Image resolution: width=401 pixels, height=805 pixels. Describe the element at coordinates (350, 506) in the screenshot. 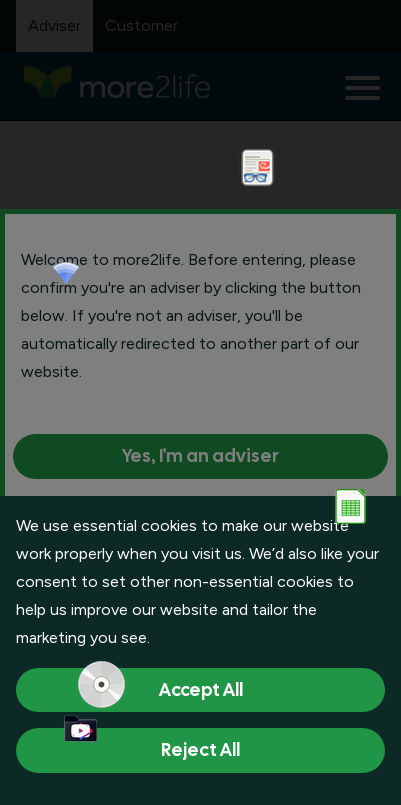

I see `open a LibreOffice Calc spreadsheet file` at that location.